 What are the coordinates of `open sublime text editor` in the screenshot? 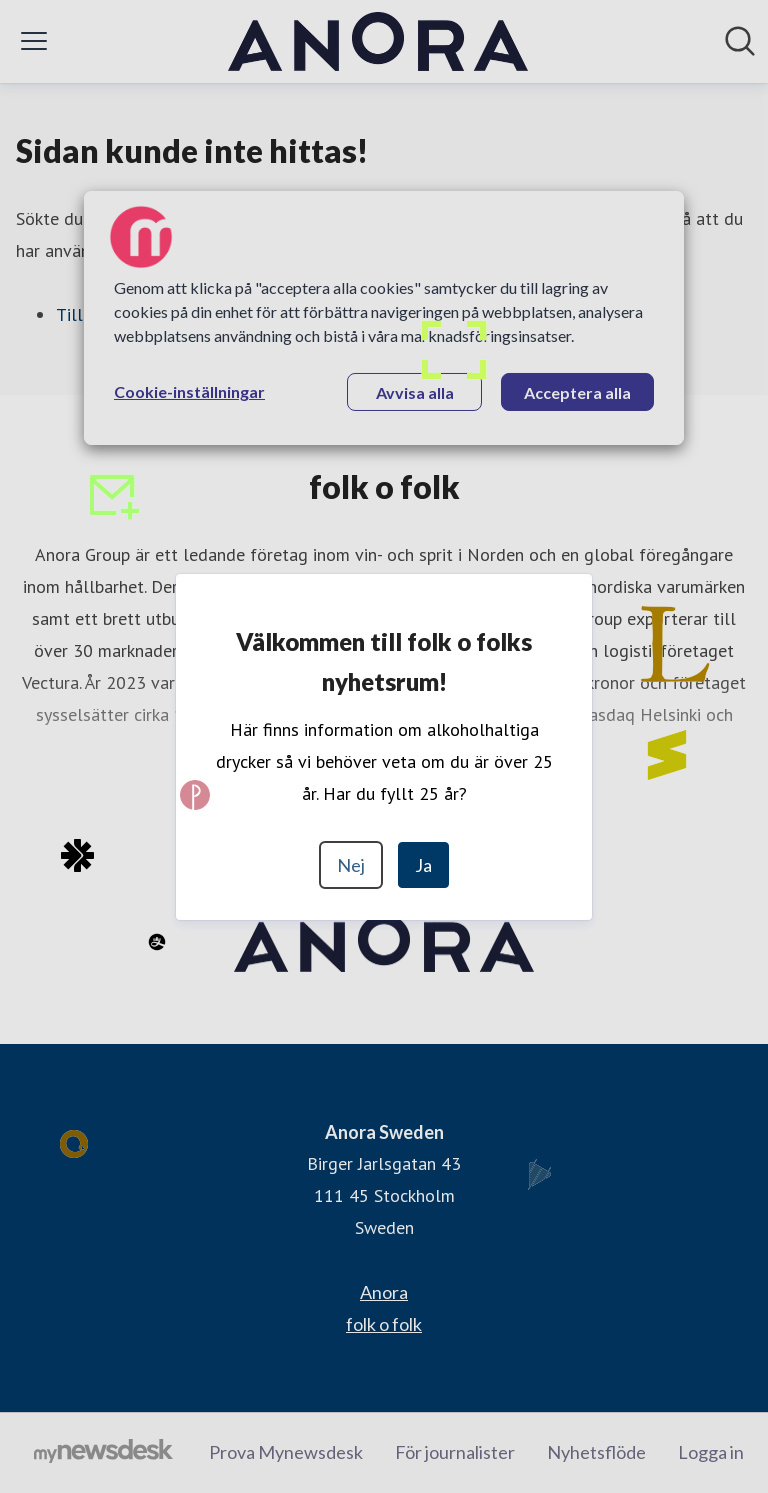 It's located at (667, 755).